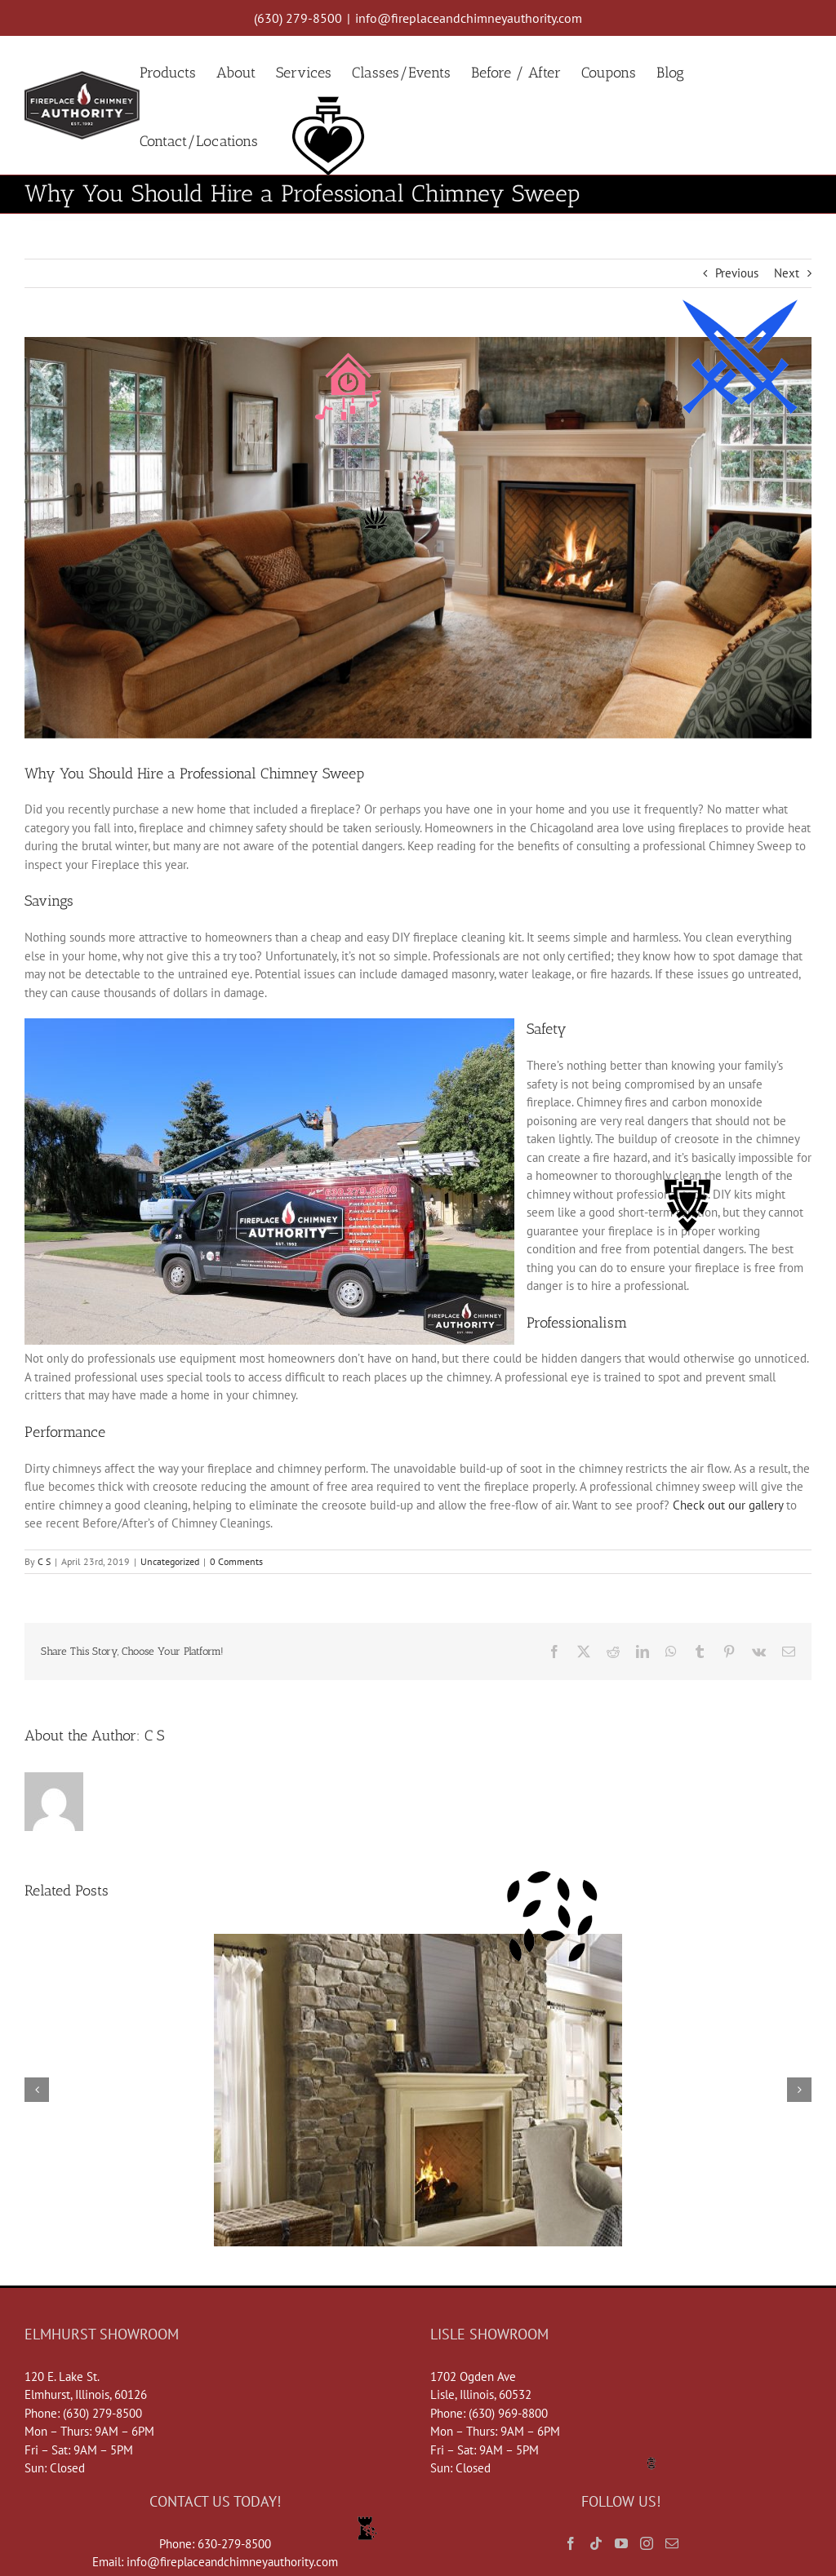 The image size is (836, 2576). I want to click on toggle invisibility or stealth mode, so click(651, 2463).